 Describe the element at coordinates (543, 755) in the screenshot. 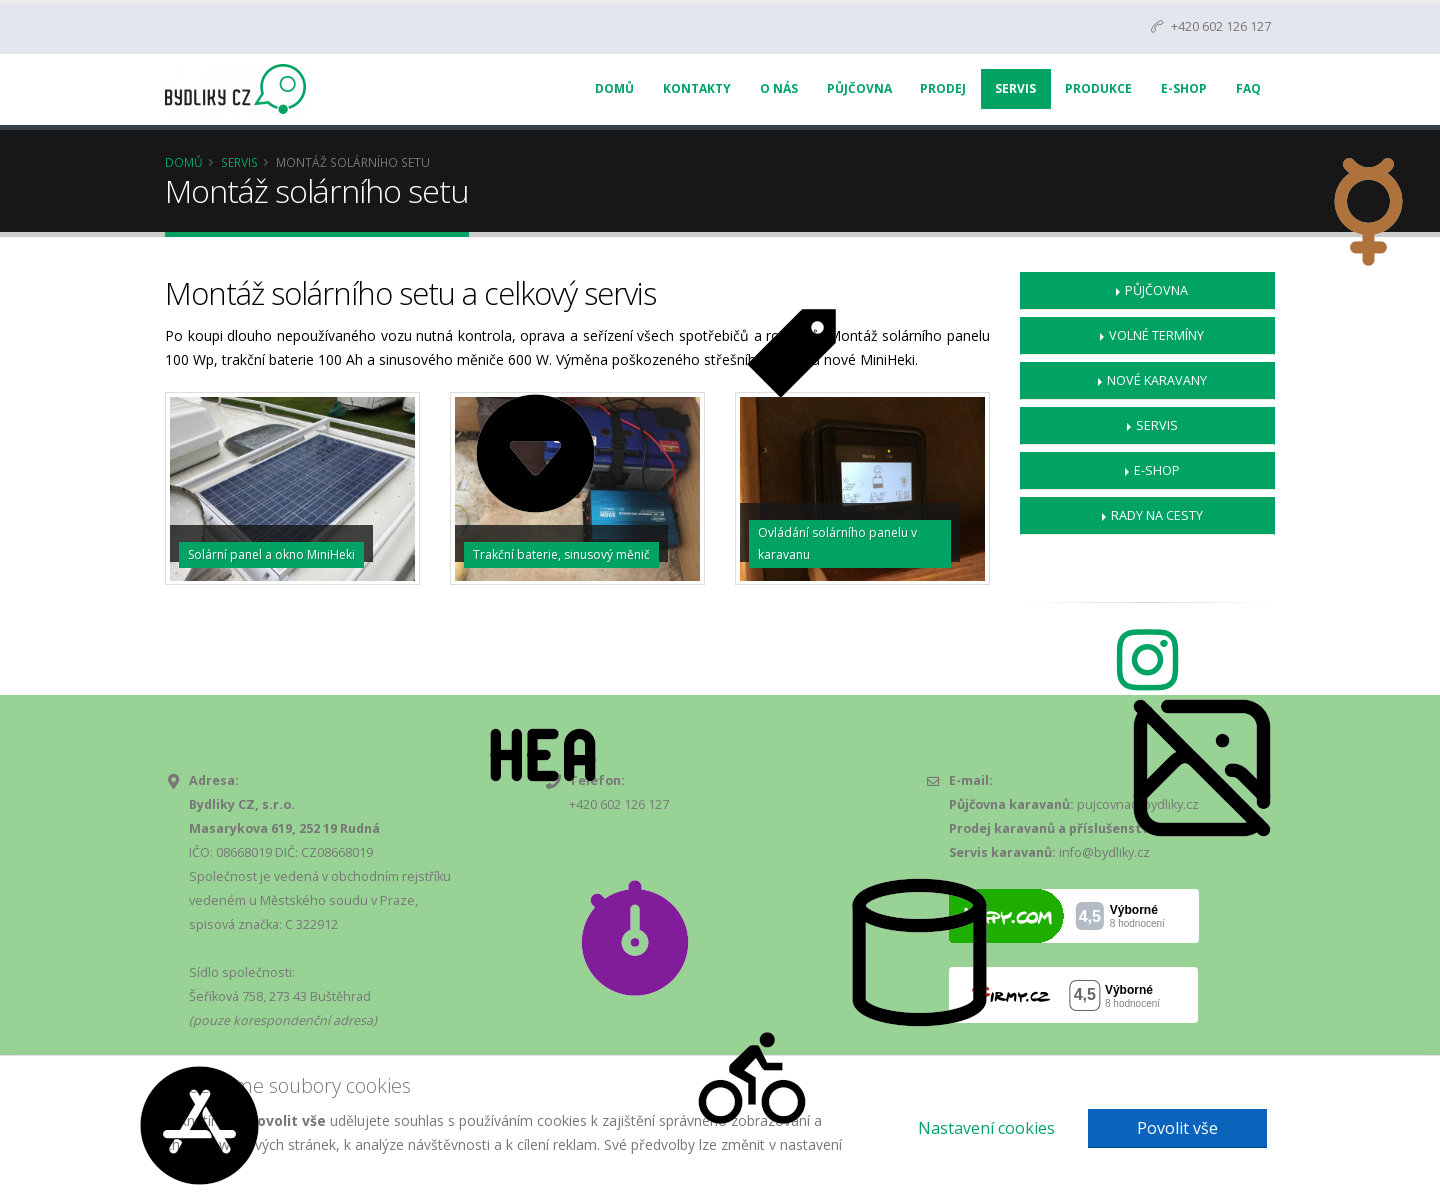

I see `indicates HTTP HEAD request method` at that location.